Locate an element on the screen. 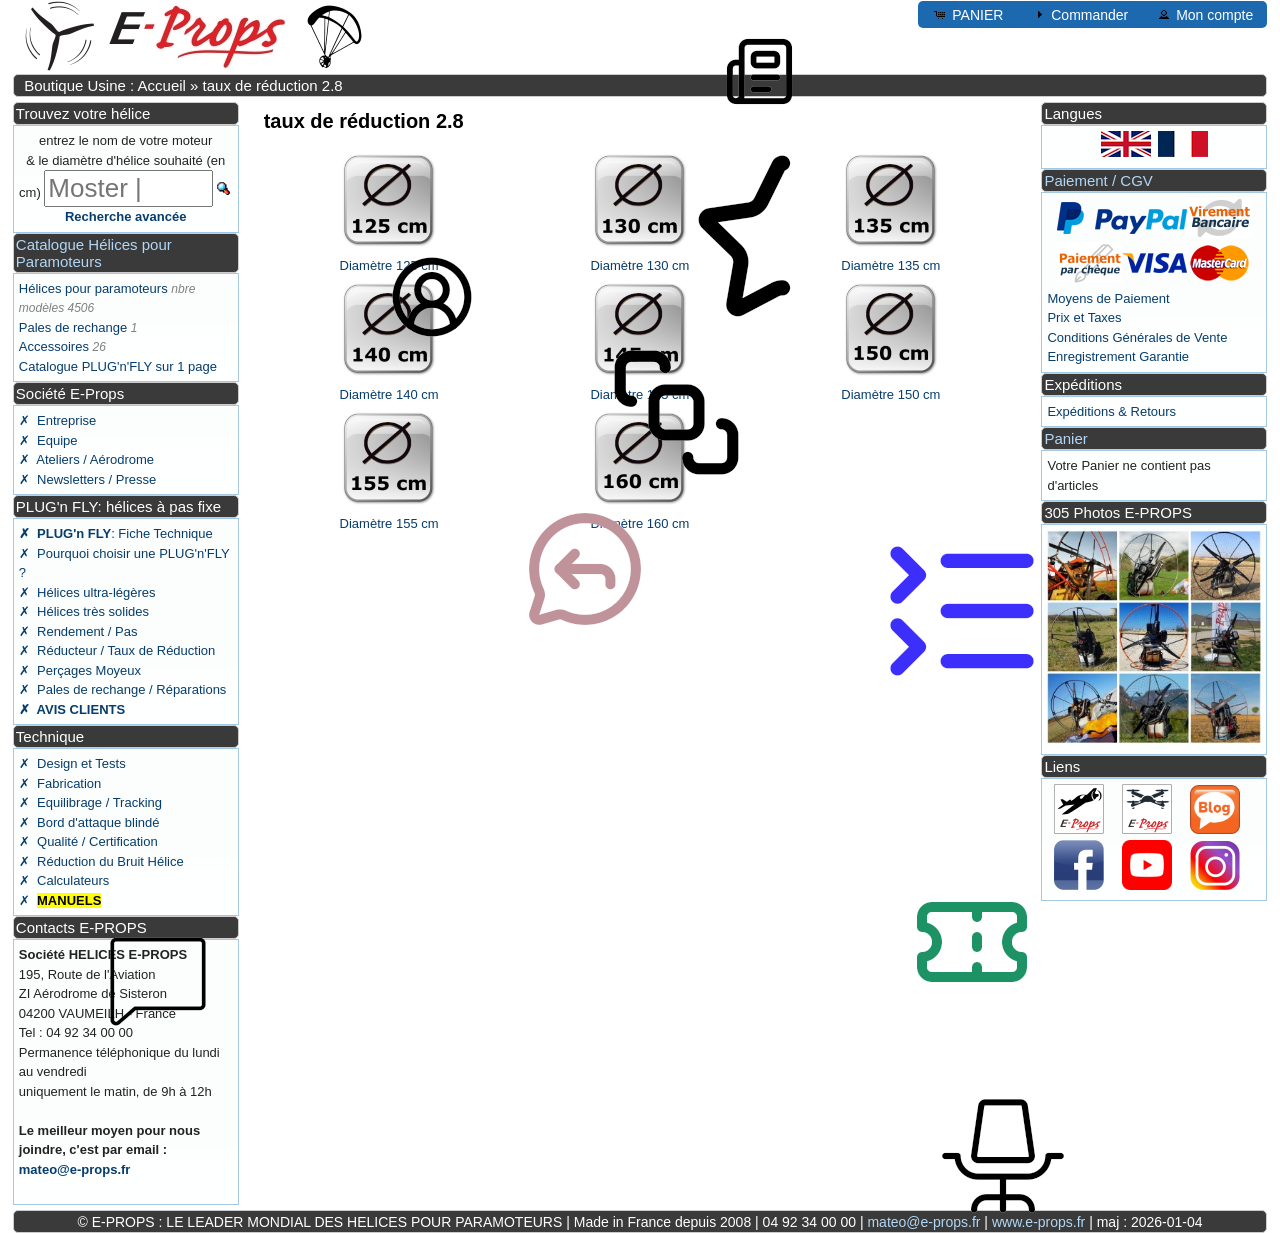  reply to a message is located at coordinates (585, 569).